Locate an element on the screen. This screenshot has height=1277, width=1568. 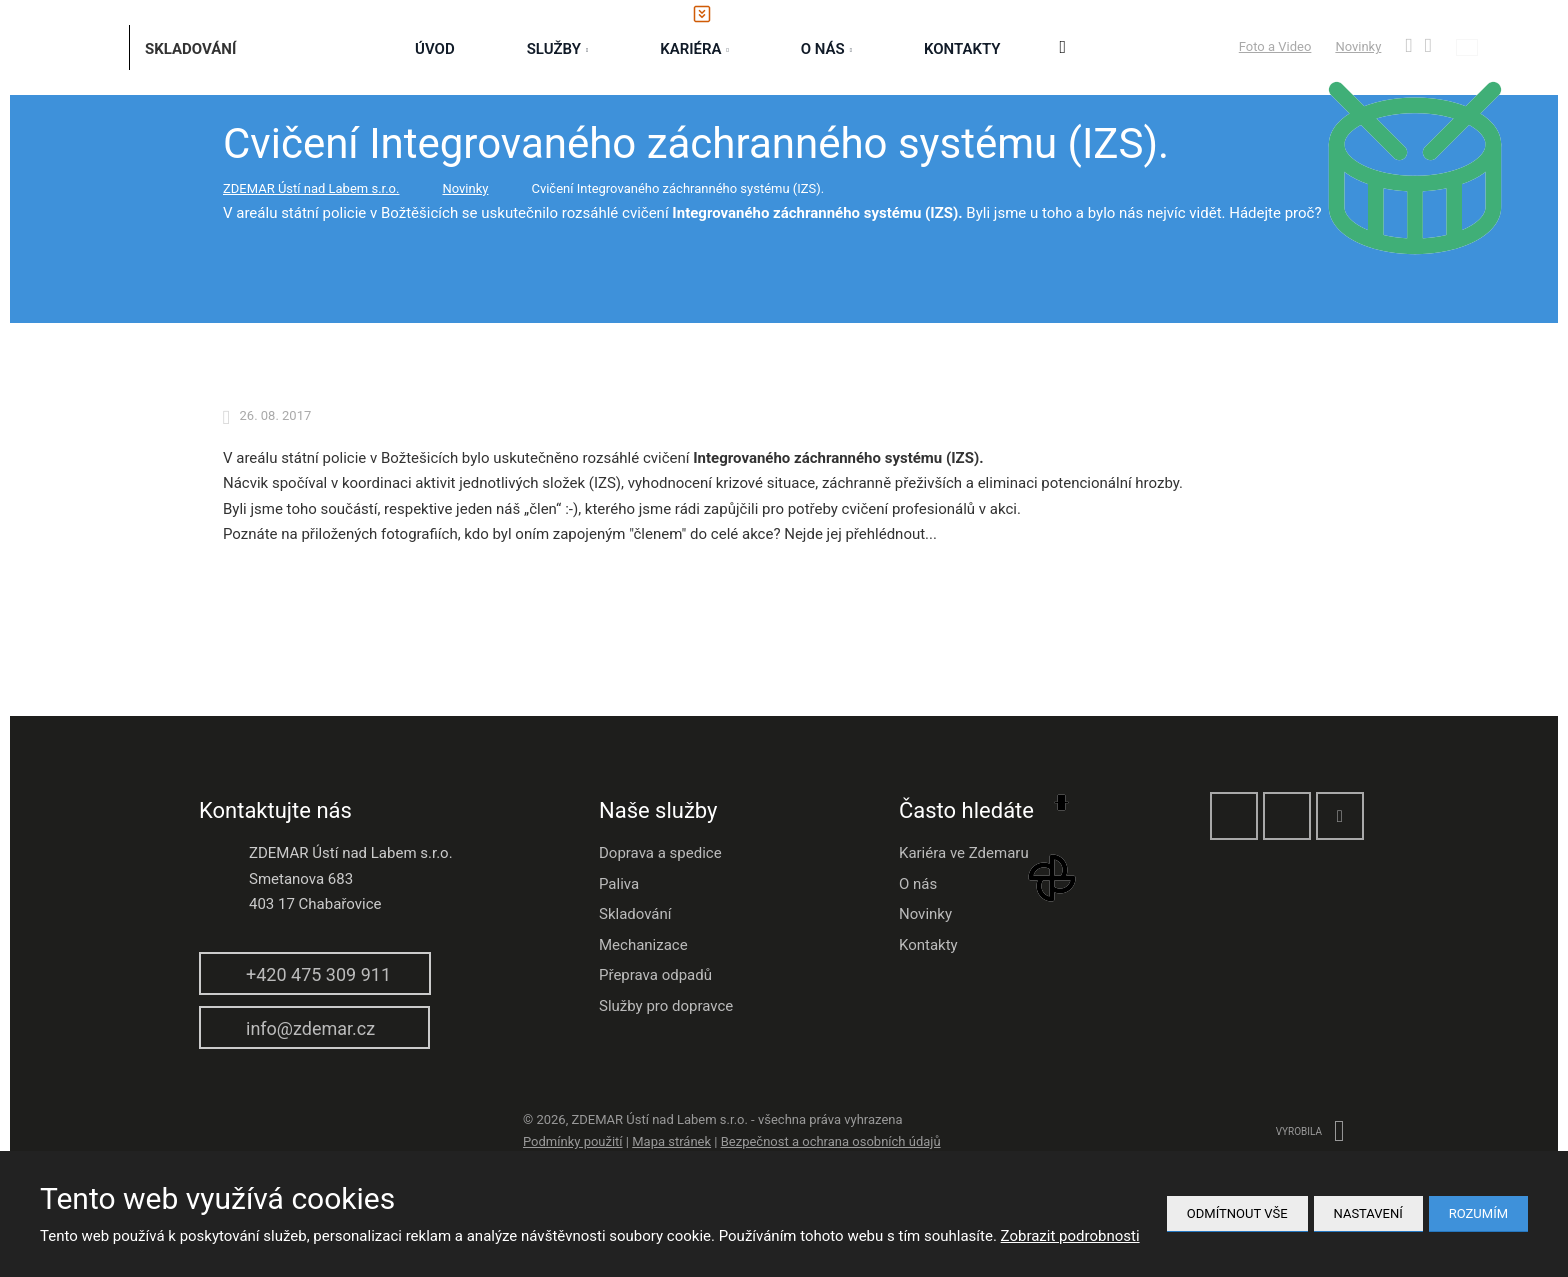
collapse or minimize content section is located at coordinates (702, 14).